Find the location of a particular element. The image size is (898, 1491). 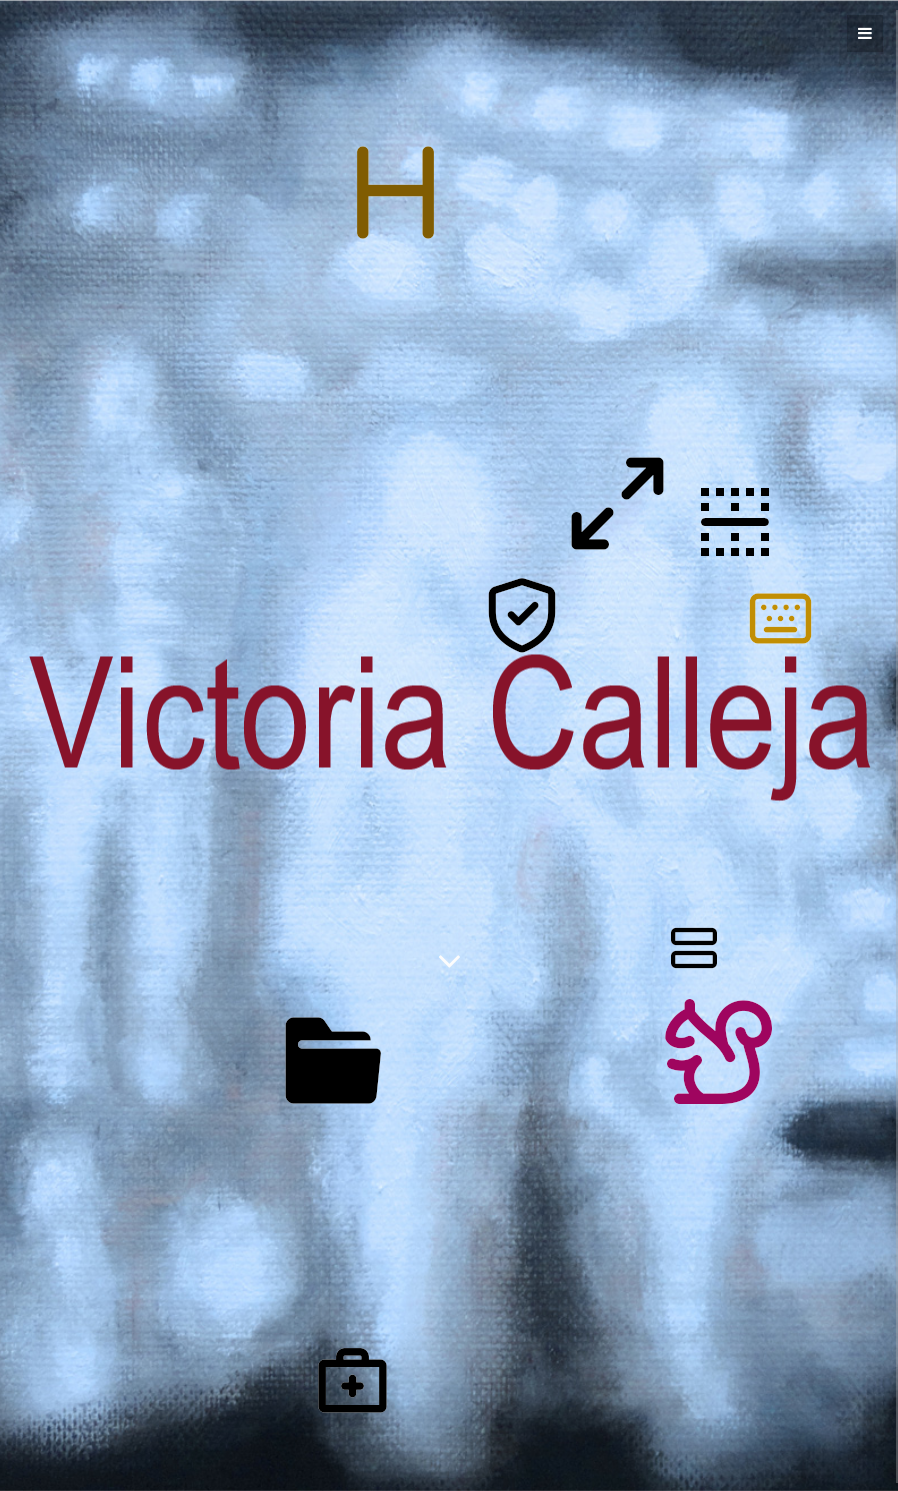

insert a heading in a text editor is located at coordinates (395, 192).